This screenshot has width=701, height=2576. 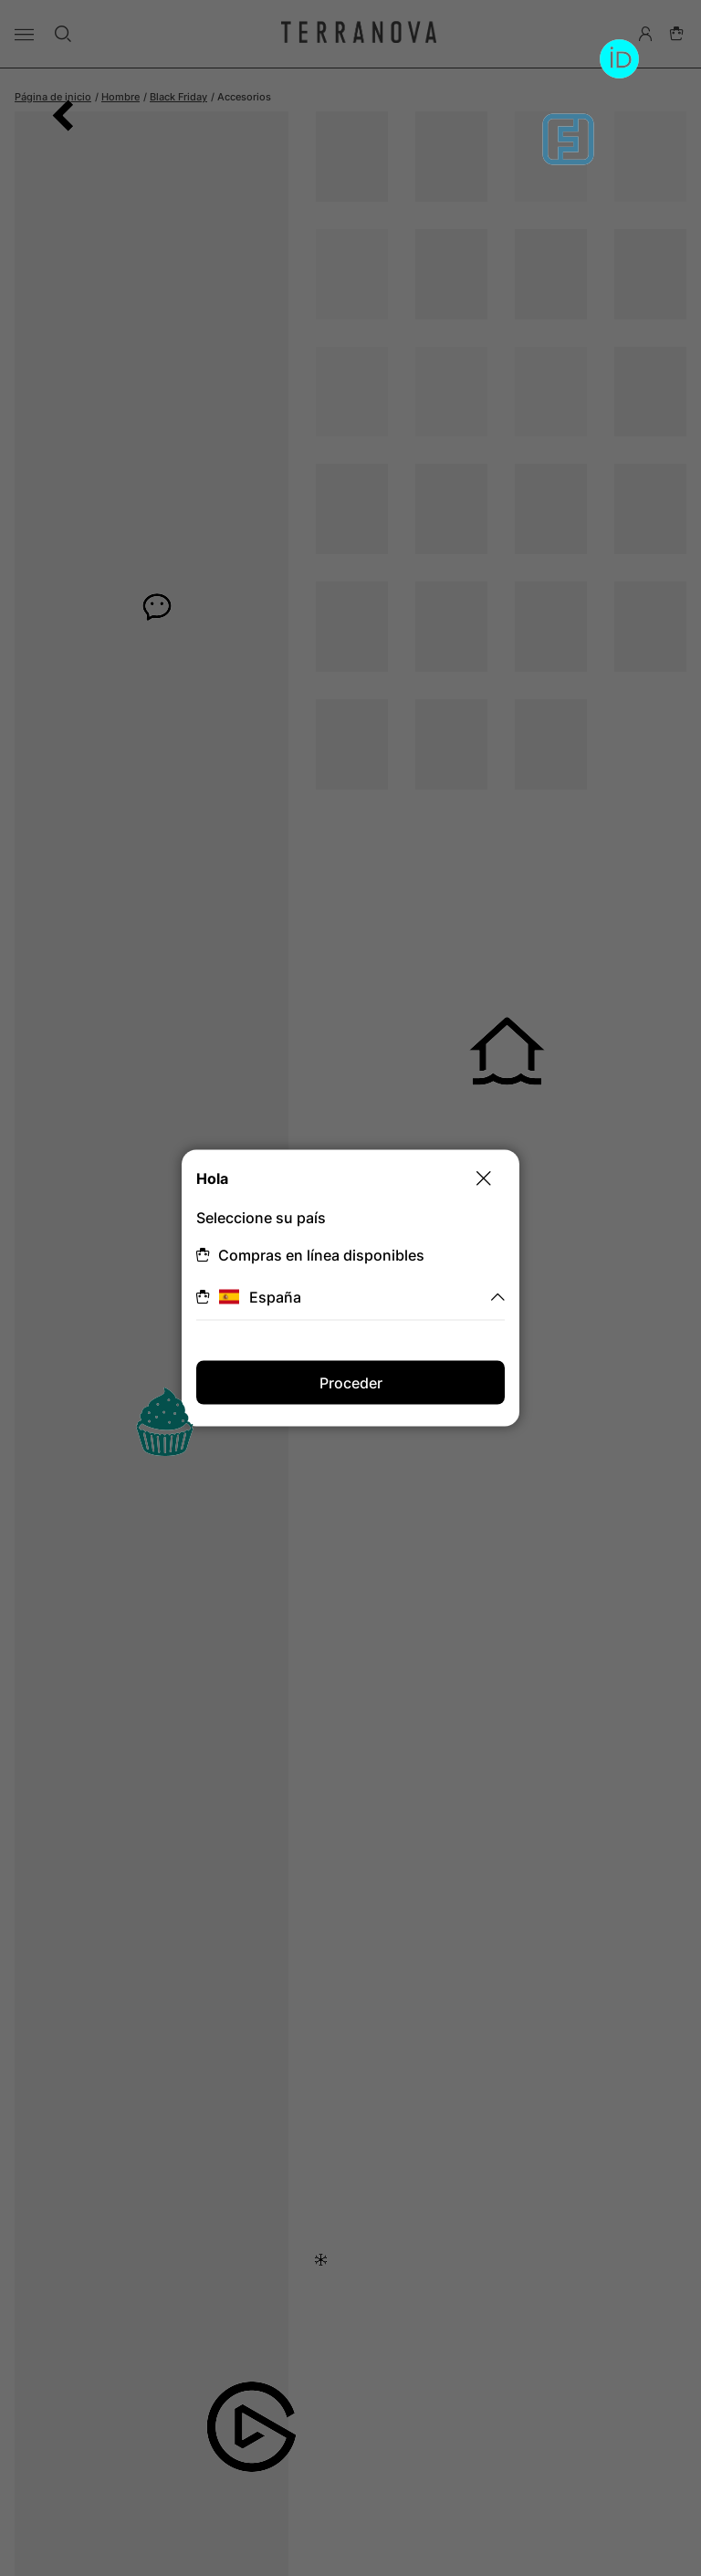 I want to click on vanilla extract css framework logo, so click(x=164, y=1421).